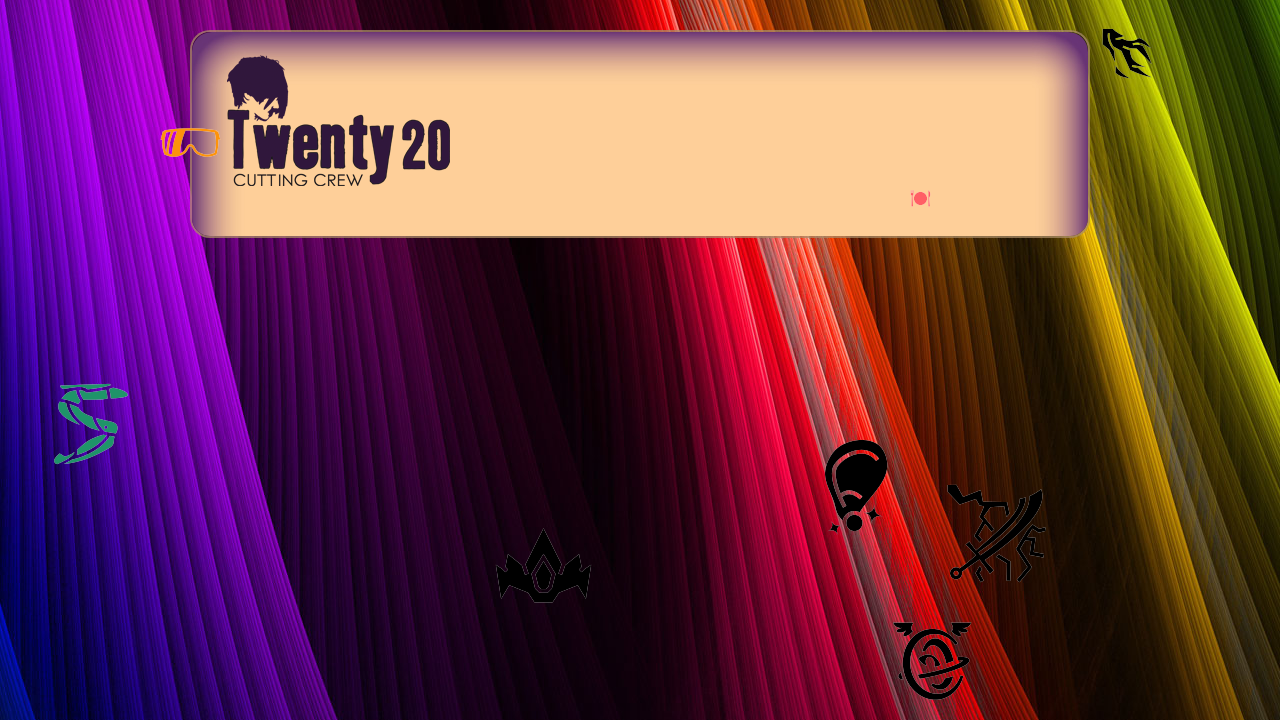 The height and width of the screenshot is (720, 1280). I want to click on select an ophanim character or creature type, so click(933, 661).